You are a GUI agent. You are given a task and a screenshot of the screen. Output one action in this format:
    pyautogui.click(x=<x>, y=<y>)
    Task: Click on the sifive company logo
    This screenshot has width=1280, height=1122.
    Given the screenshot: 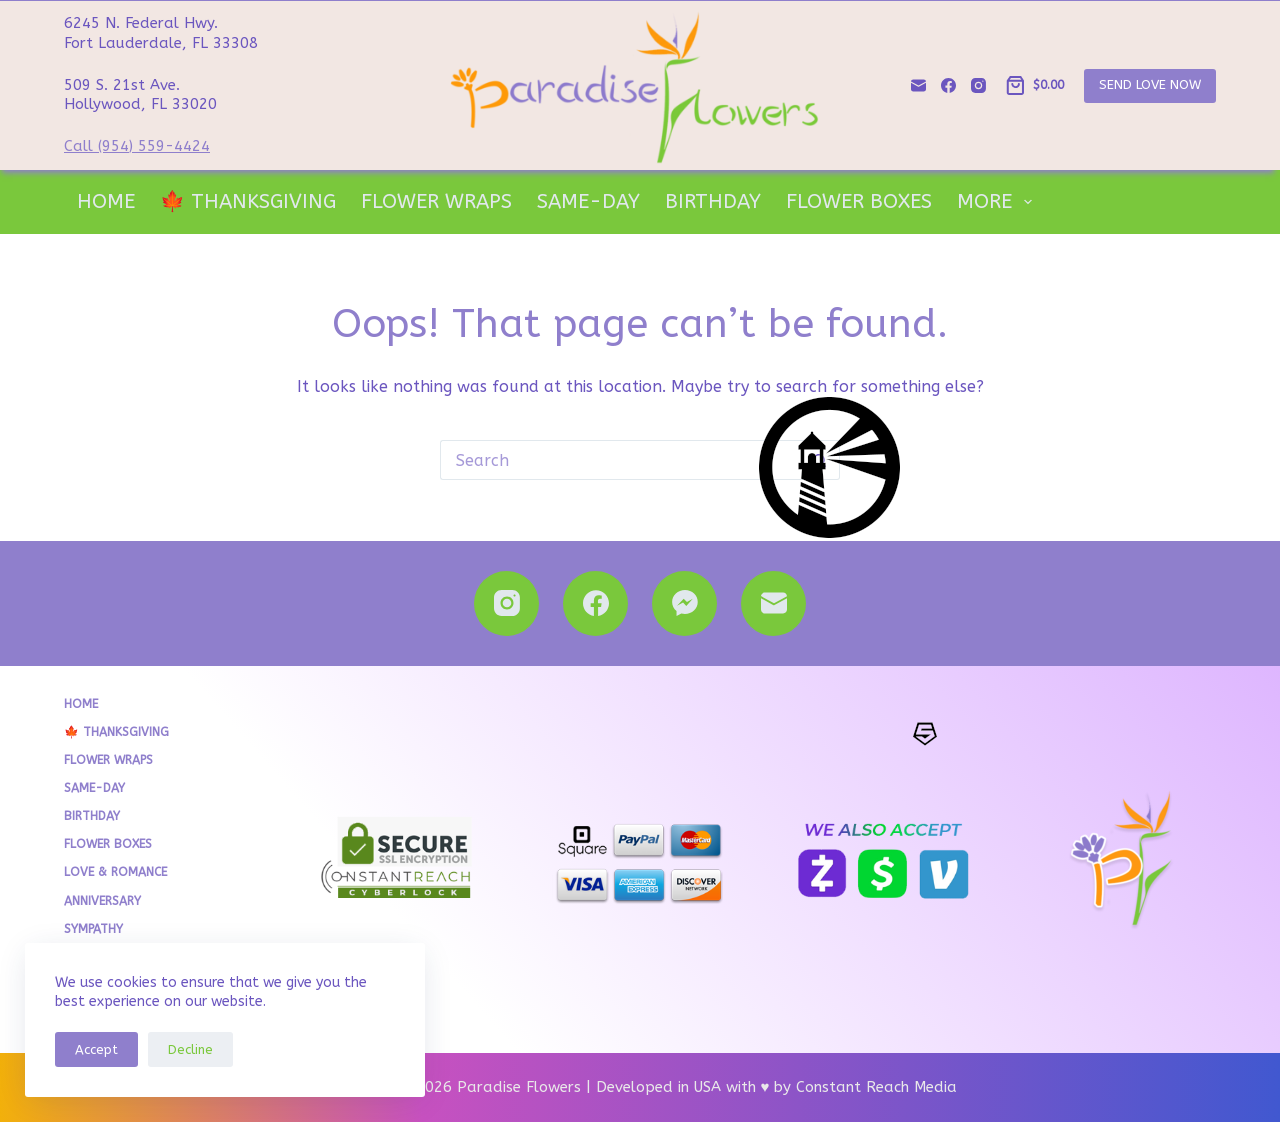 What is the action you would take?
    pyautogui.click(x=925, y=734)
    